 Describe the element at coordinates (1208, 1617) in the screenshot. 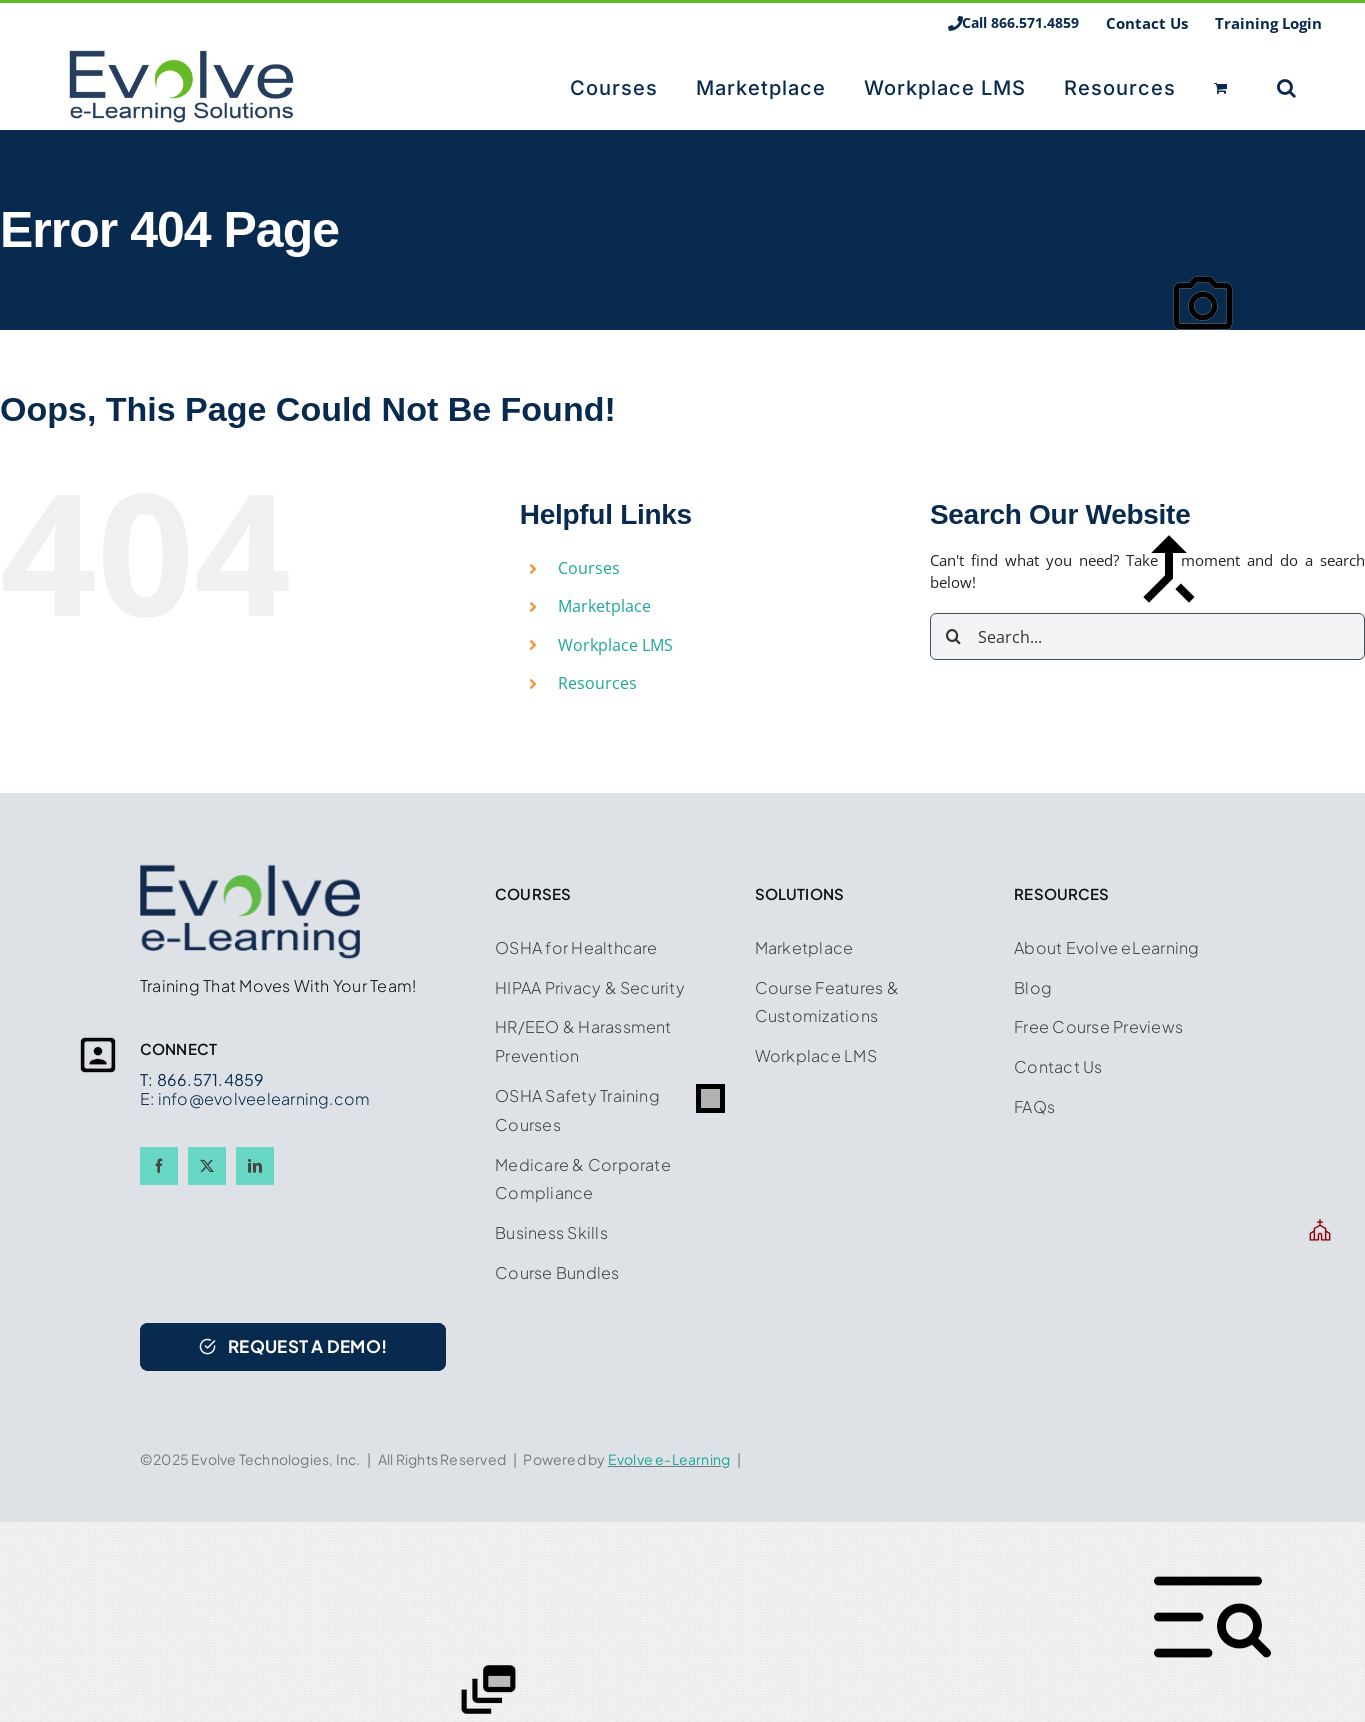

I see `search within a list or document` at that location.